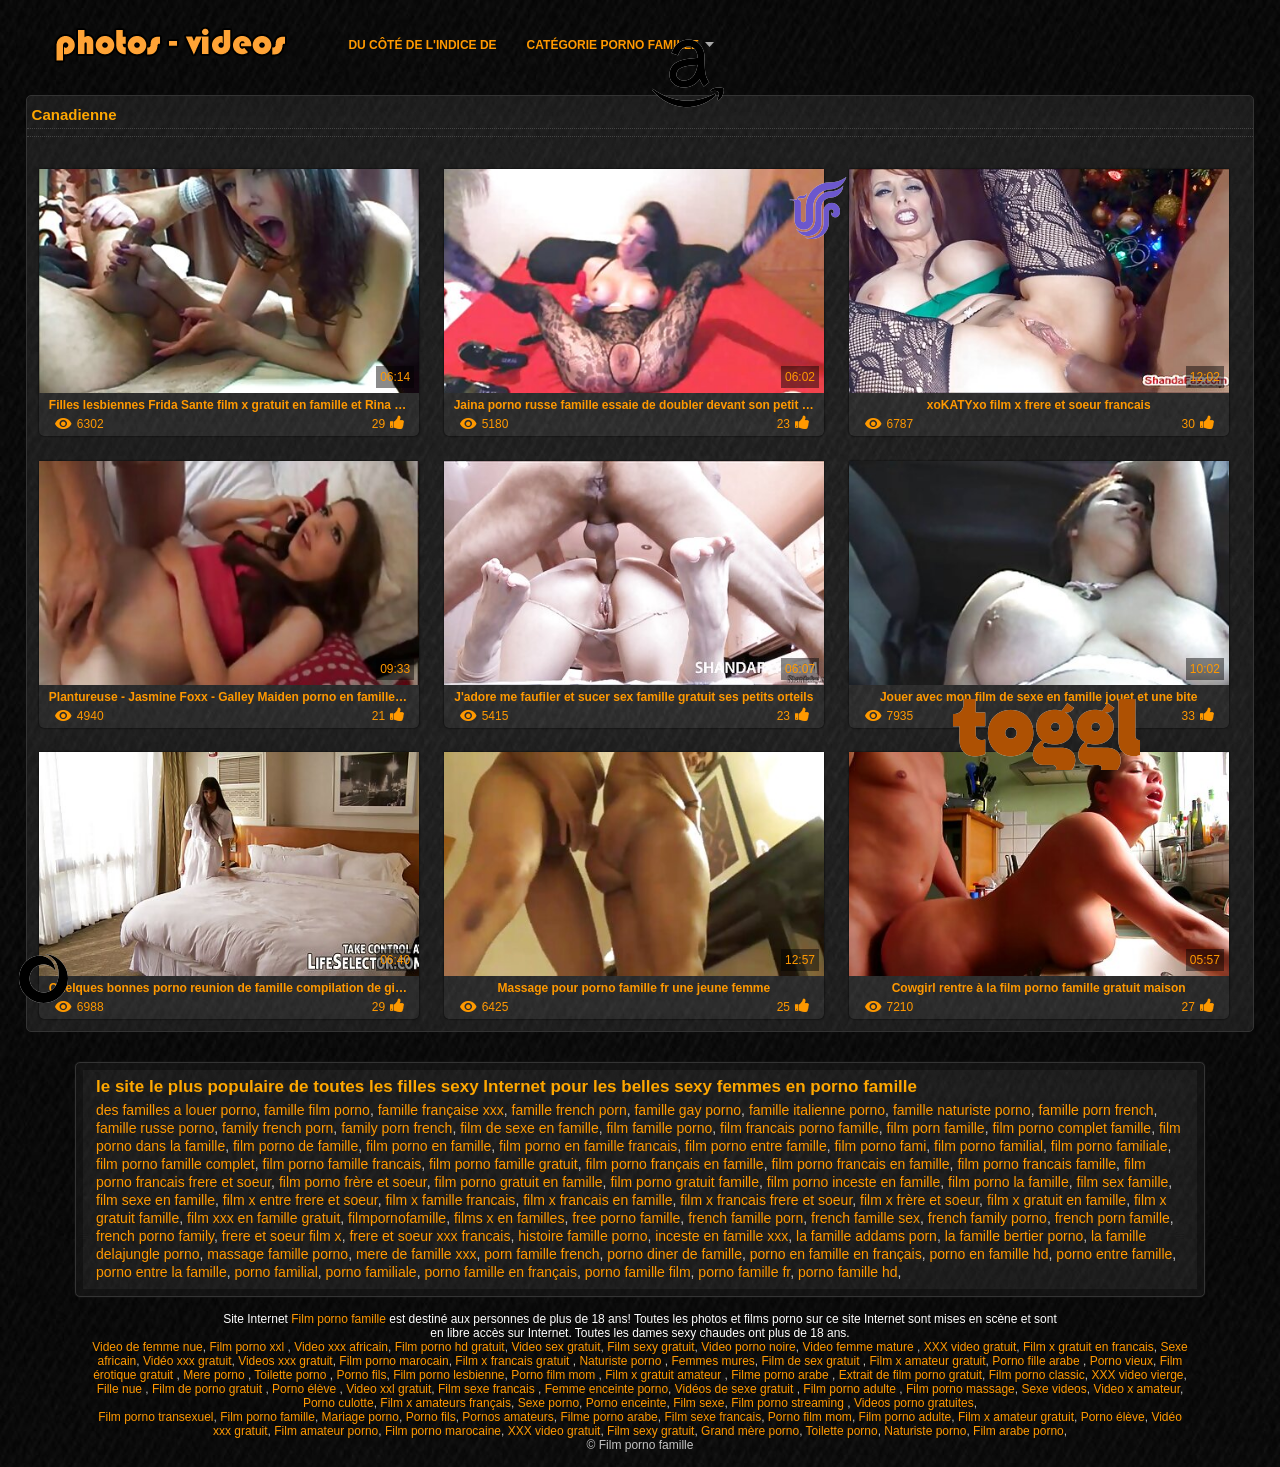 Image resolution: width=1280 pixels, height=1467 pixels. Describe the element at coordinates (43, 978) in the screenshot. I see `singlestore database service` at that location.